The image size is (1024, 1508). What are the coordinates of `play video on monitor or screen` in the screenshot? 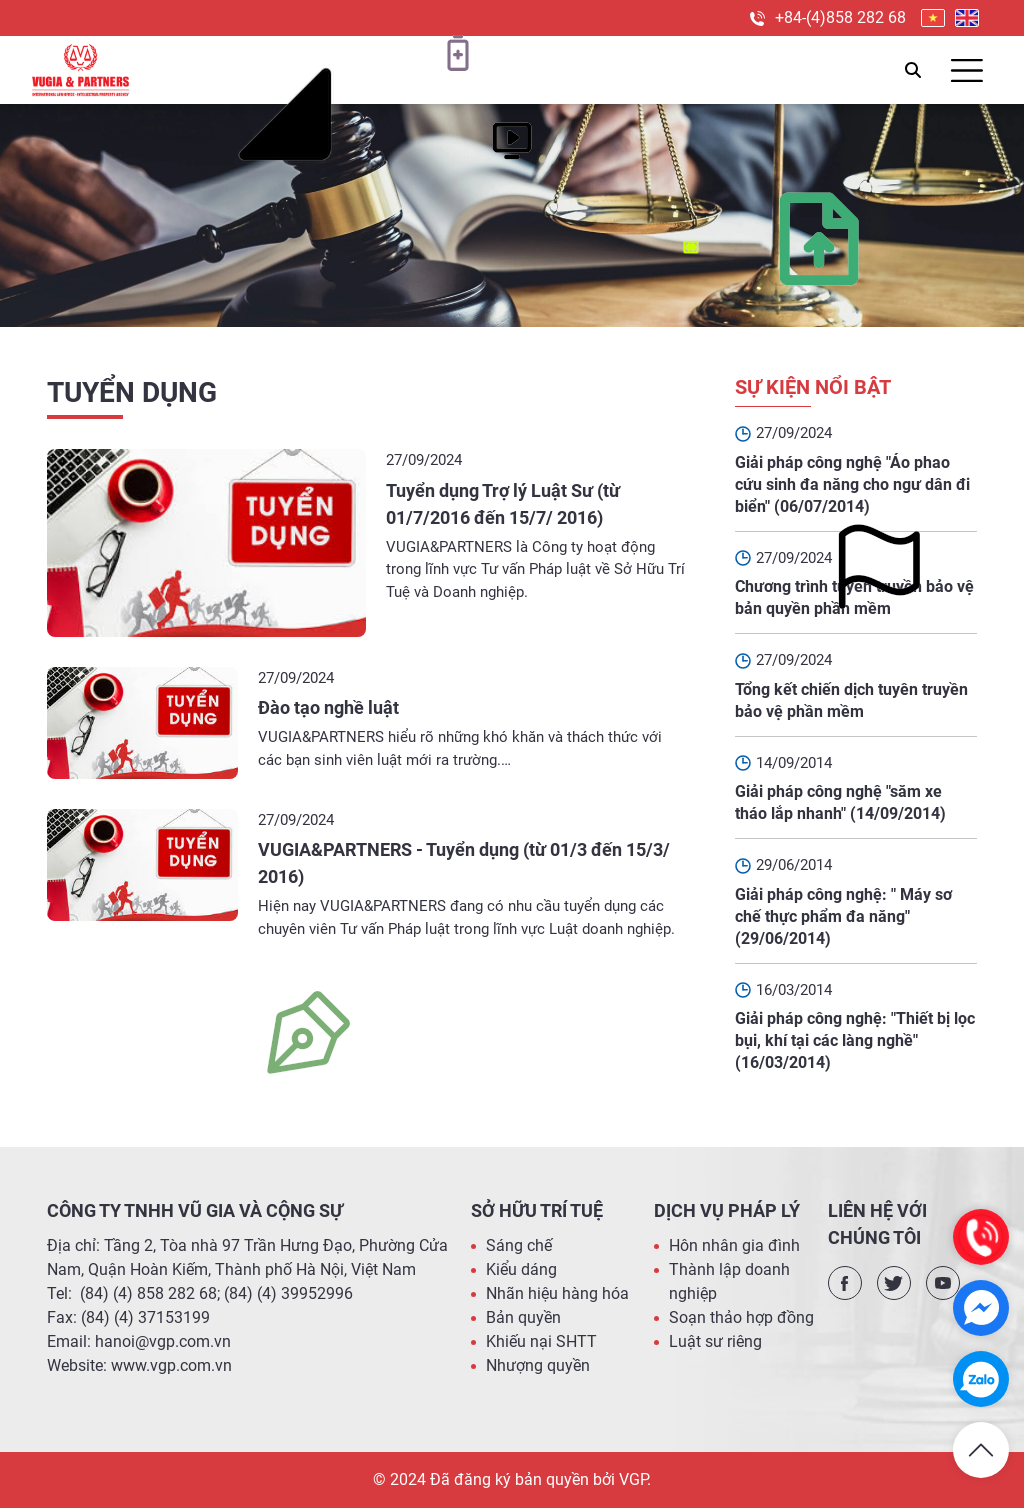 It's located at (512, 139).